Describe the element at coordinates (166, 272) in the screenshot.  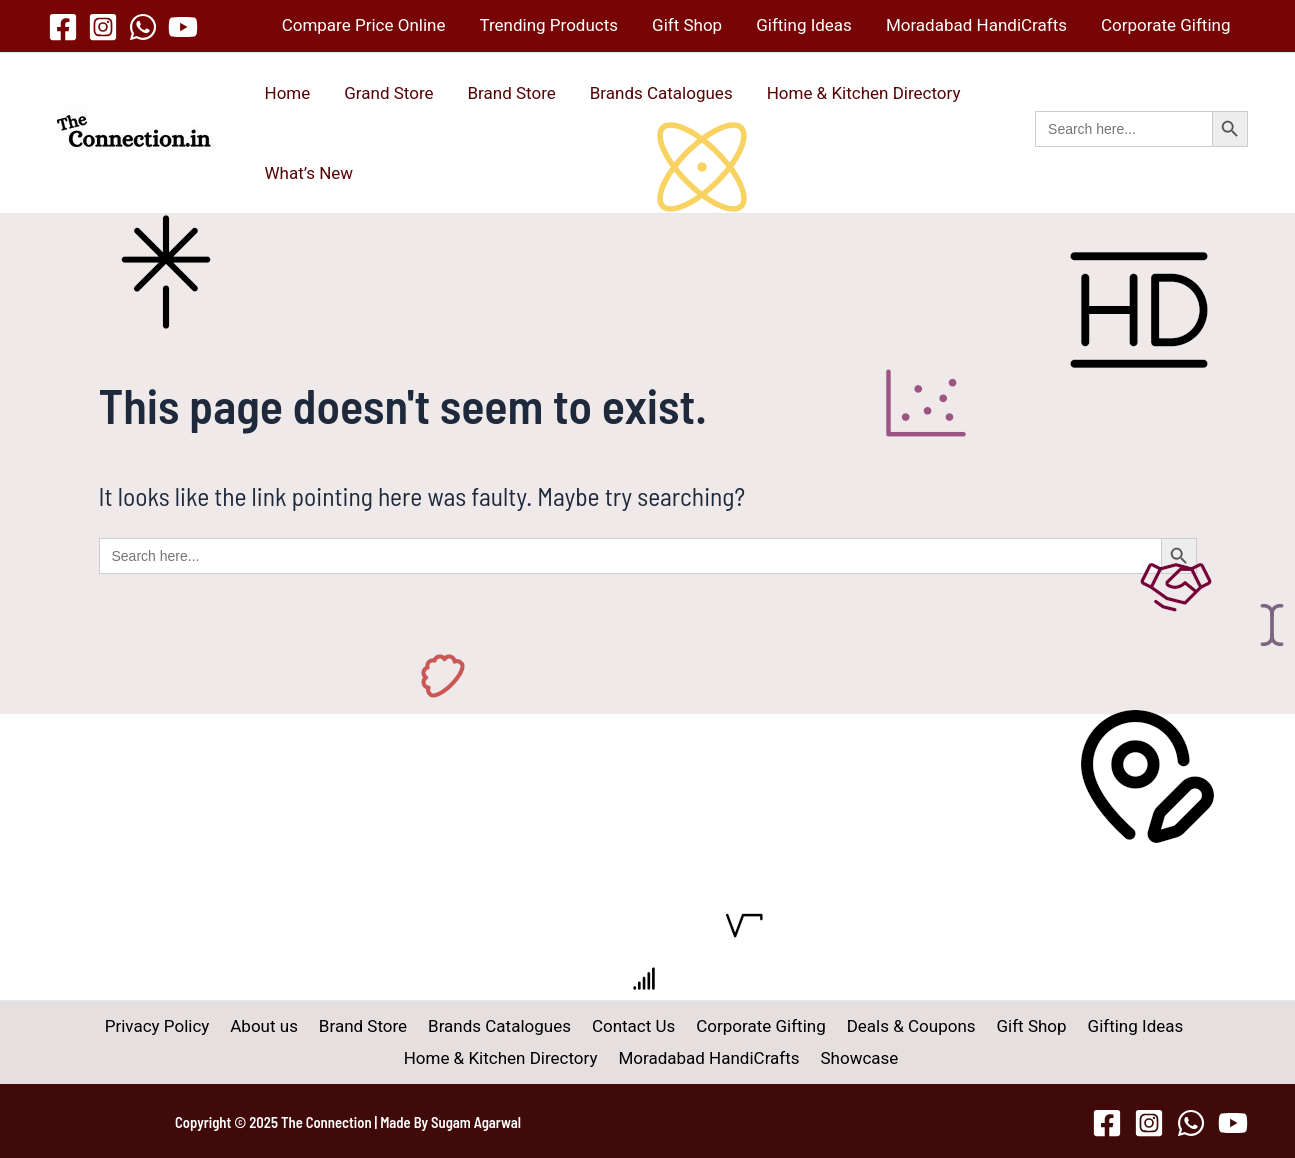
I see `link to linktree profile` at that location.